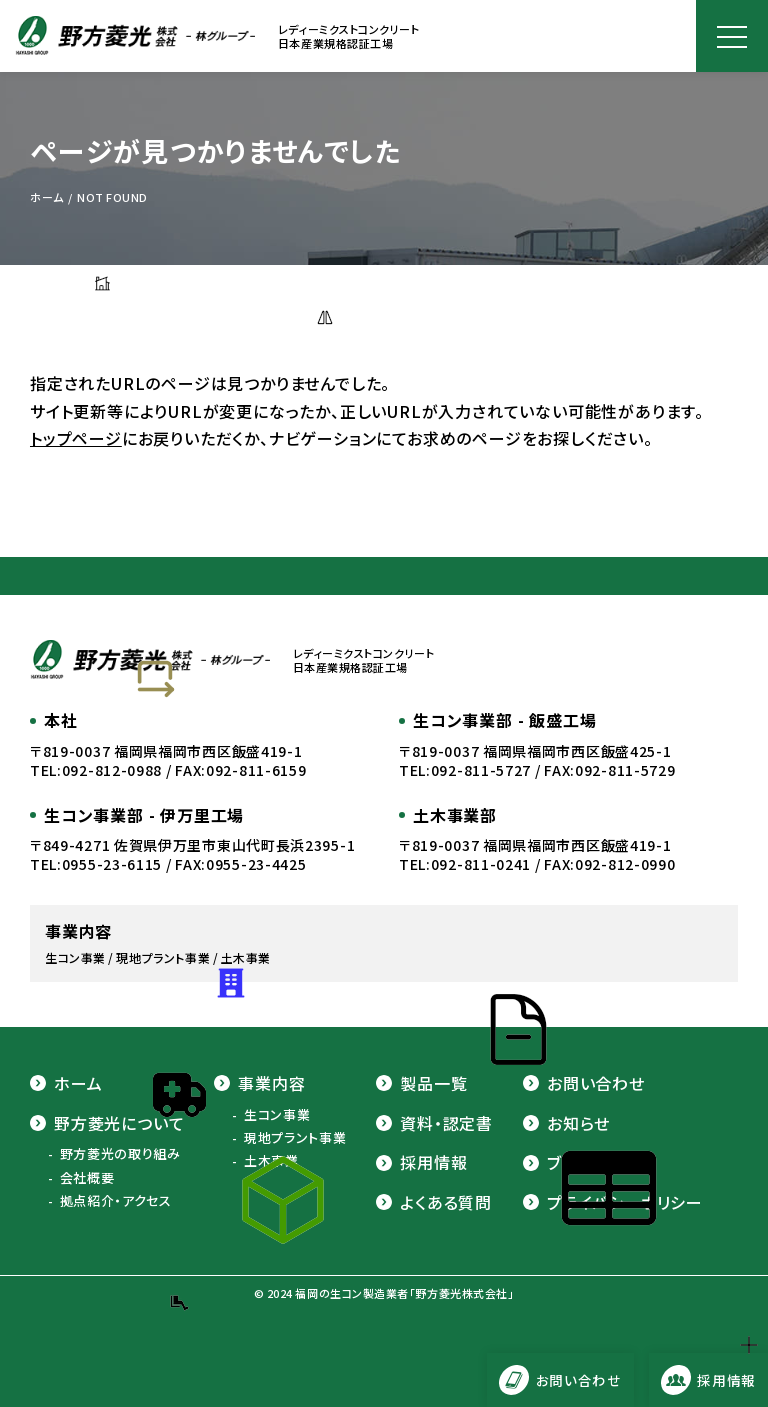 The image size is (768, 1407). I want to click on select extra legroom seat option, so click(179, 1303).